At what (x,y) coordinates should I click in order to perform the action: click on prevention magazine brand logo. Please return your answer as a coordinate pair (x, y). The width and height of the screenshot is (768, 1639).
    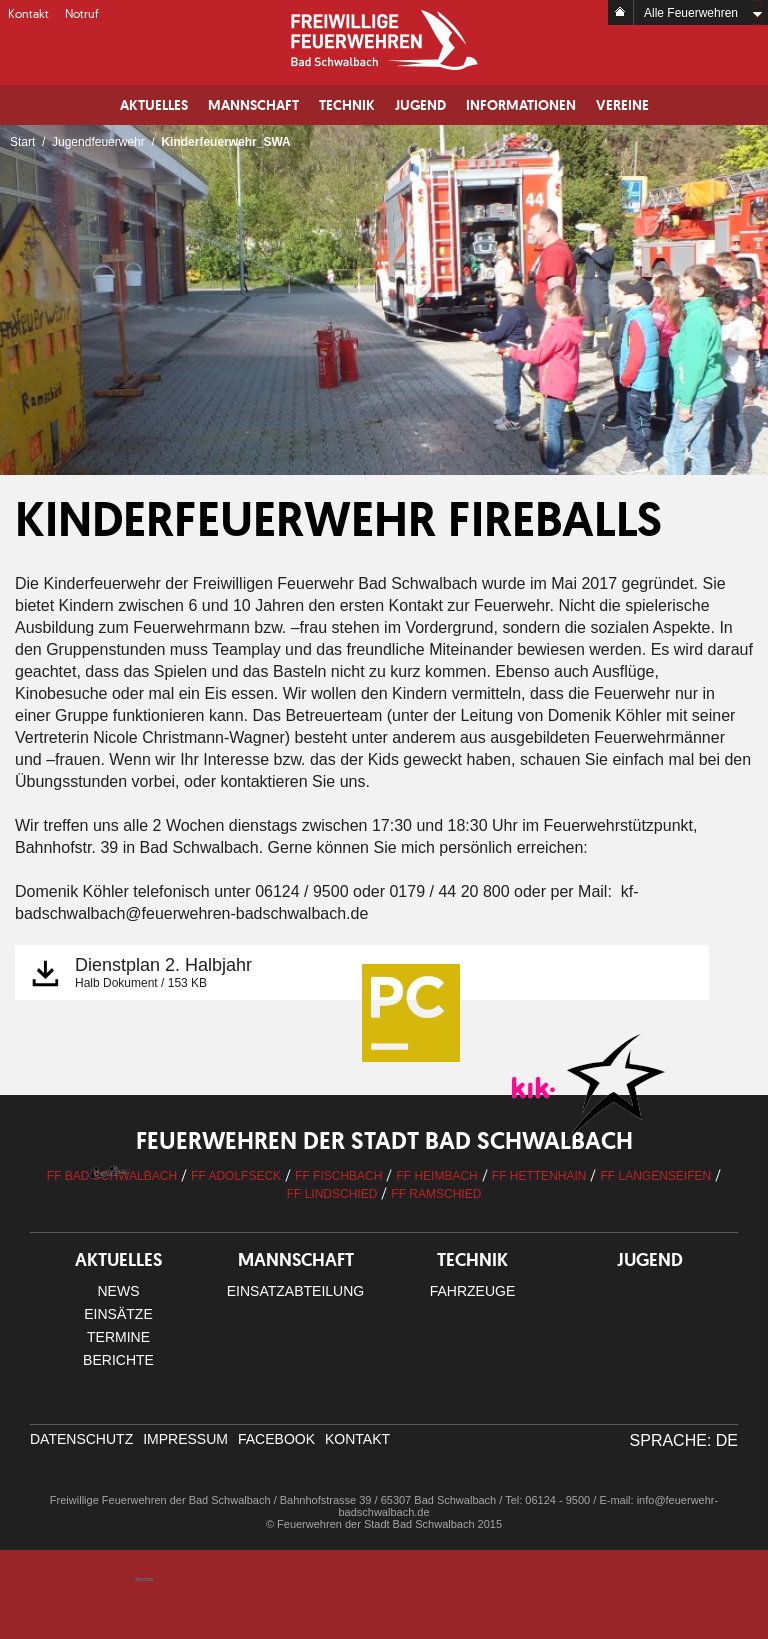
    Looking at the image, I should click on (144, 1579).